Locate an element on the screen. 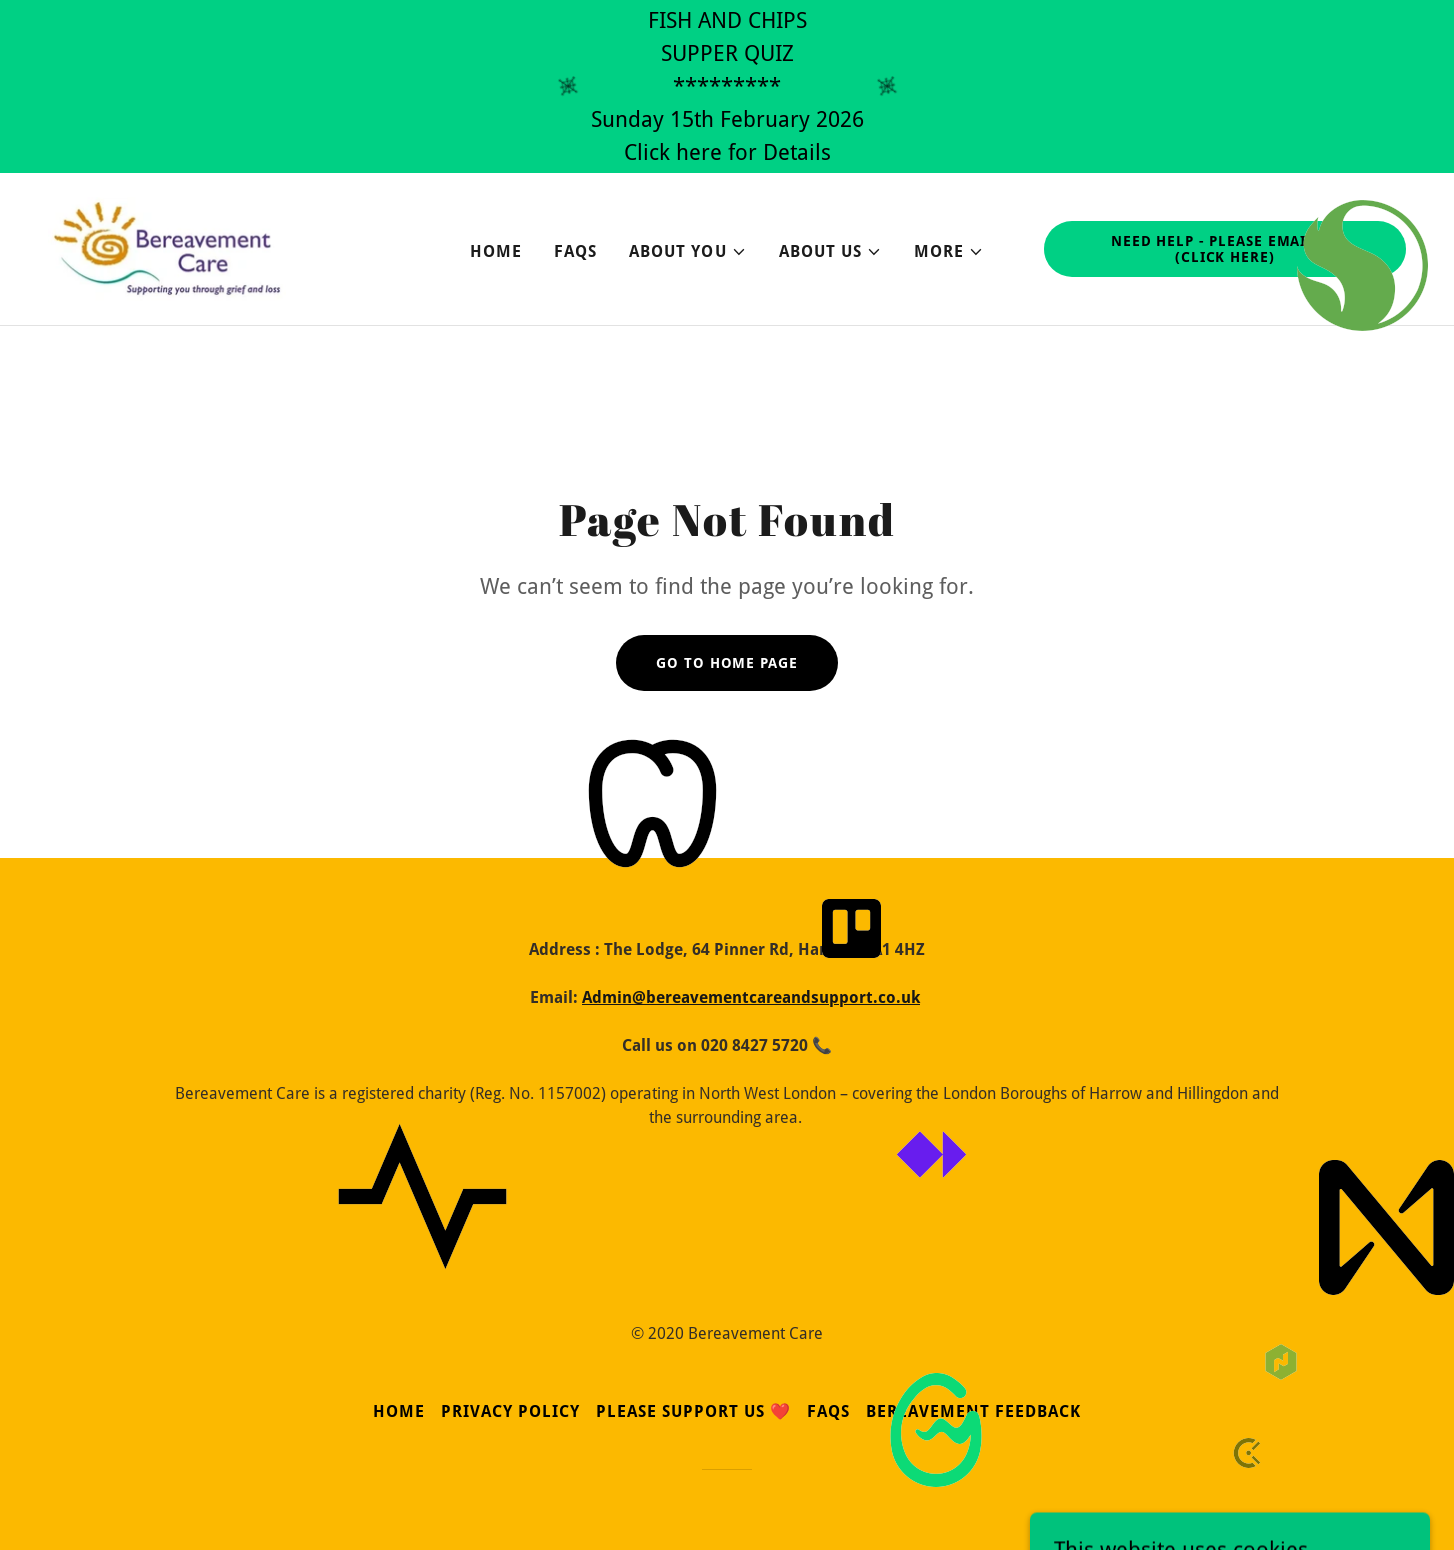 The width and height of the screenshot is (1454, 1550). view health or heart rate data is located at coordinates (422, 1196).